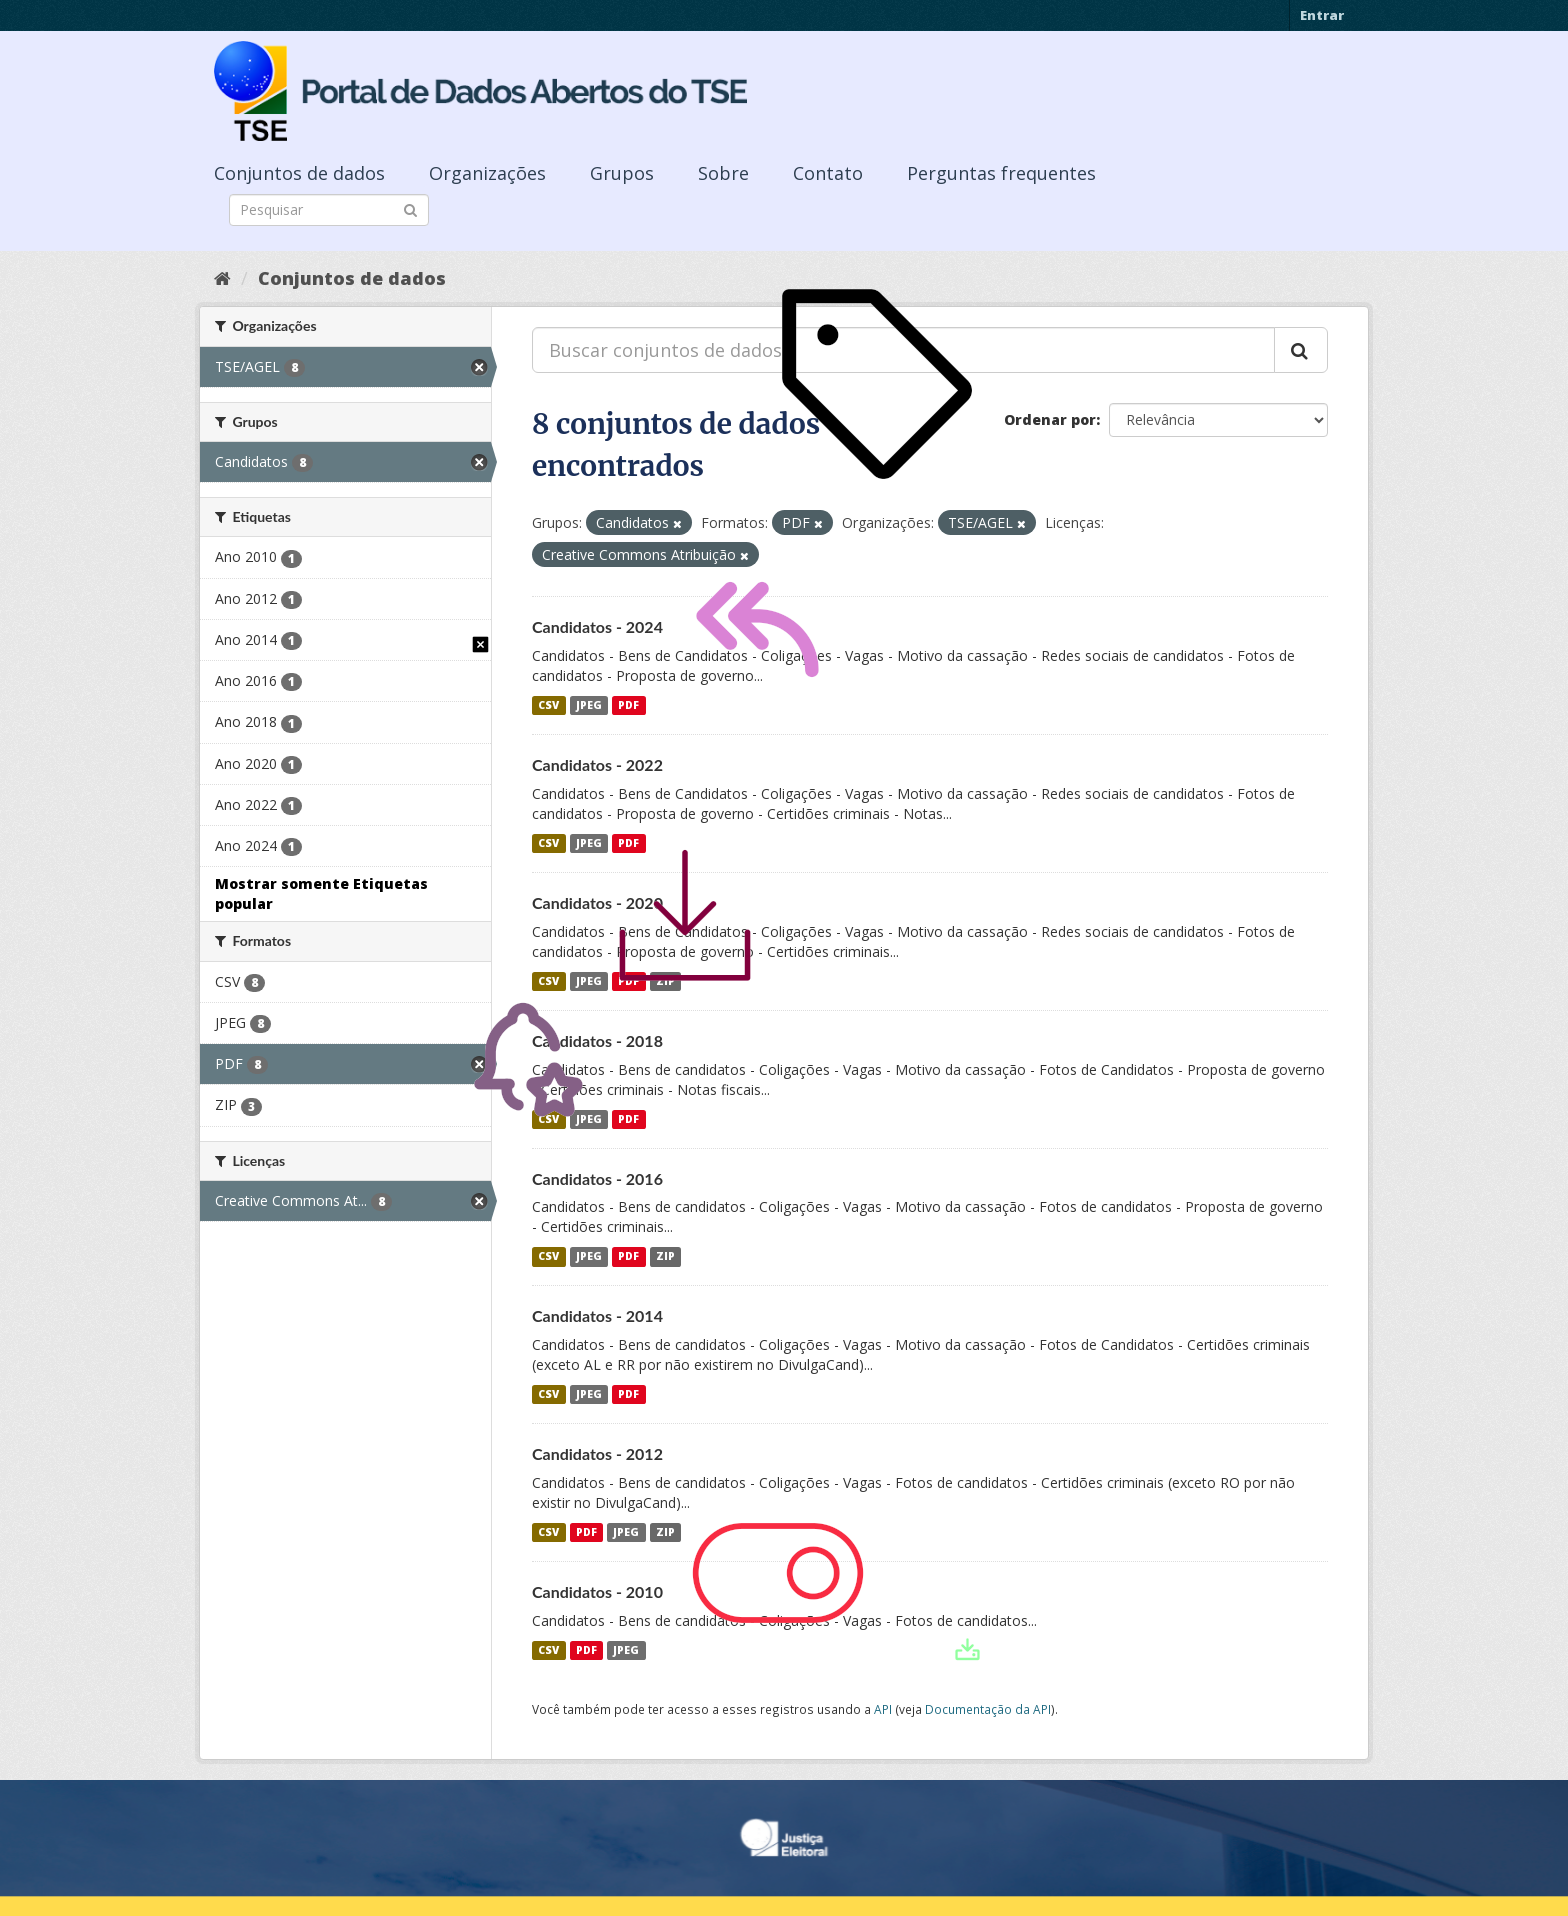 Image resolution: width=1568 pixels, height=1916 pixels. Describe the element at coordinates (757, 629) in the screenshot. I see `reply all to a message or email` at that location.